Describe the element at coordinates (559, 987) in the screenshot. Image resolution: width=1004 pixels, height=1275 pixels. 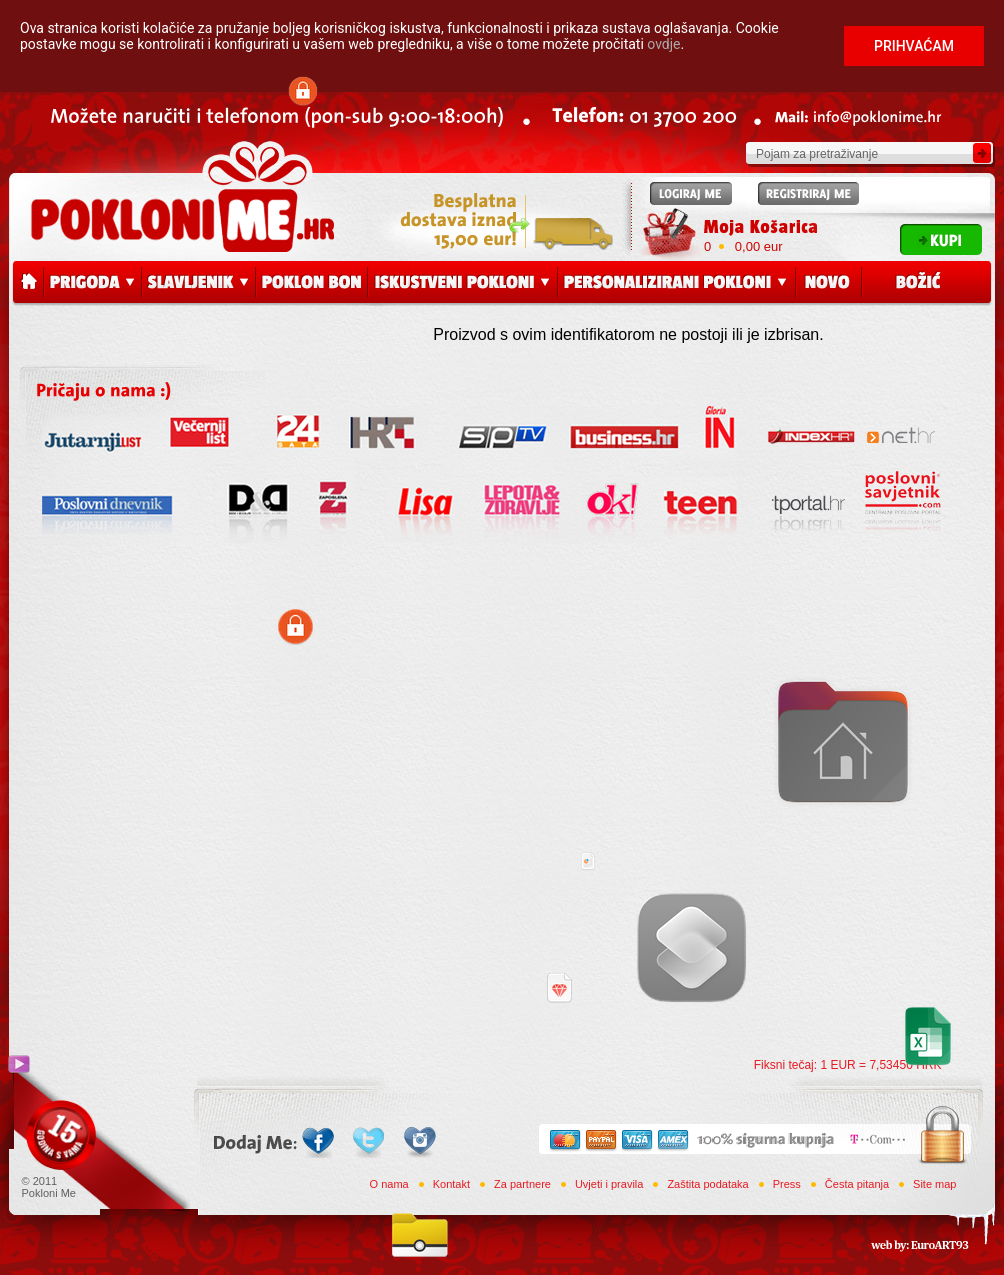
I see `ruby programming language source file` at that location.